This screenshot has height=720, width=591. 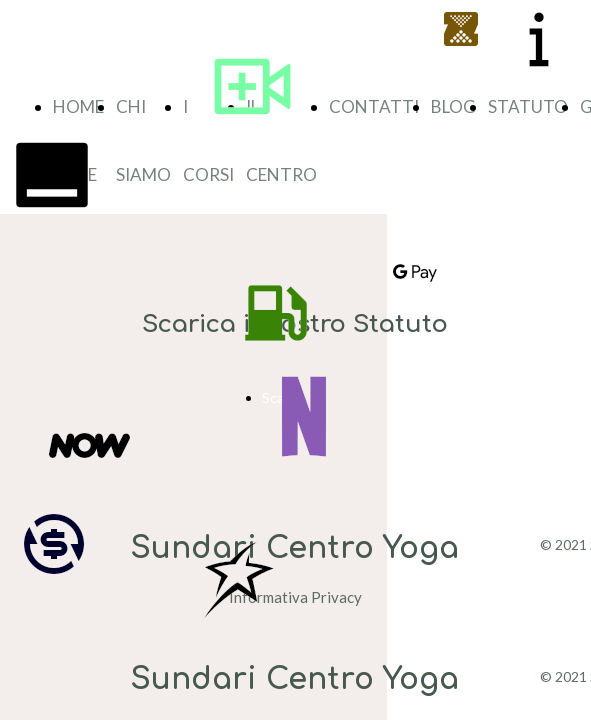 What do you see at coordinates (415, 273) in the screenshot?
I see `pay with google pay` at bounding box center [415, 273].